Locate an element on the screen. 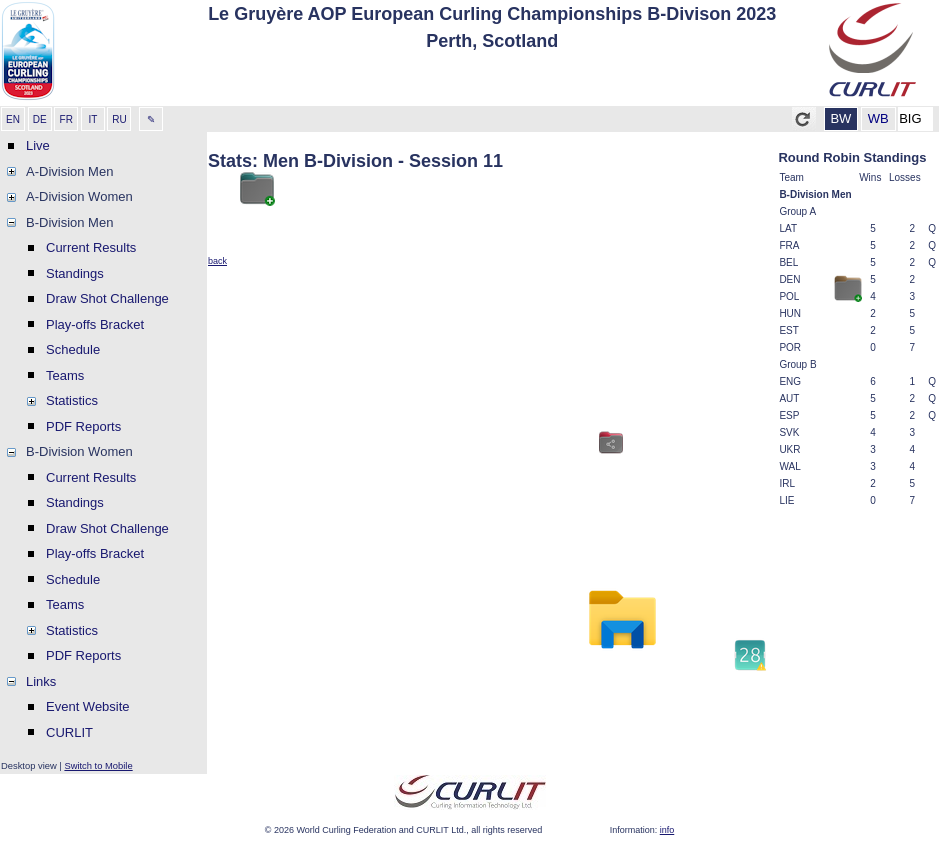  create a new folder is located at coordinates (848, 288).